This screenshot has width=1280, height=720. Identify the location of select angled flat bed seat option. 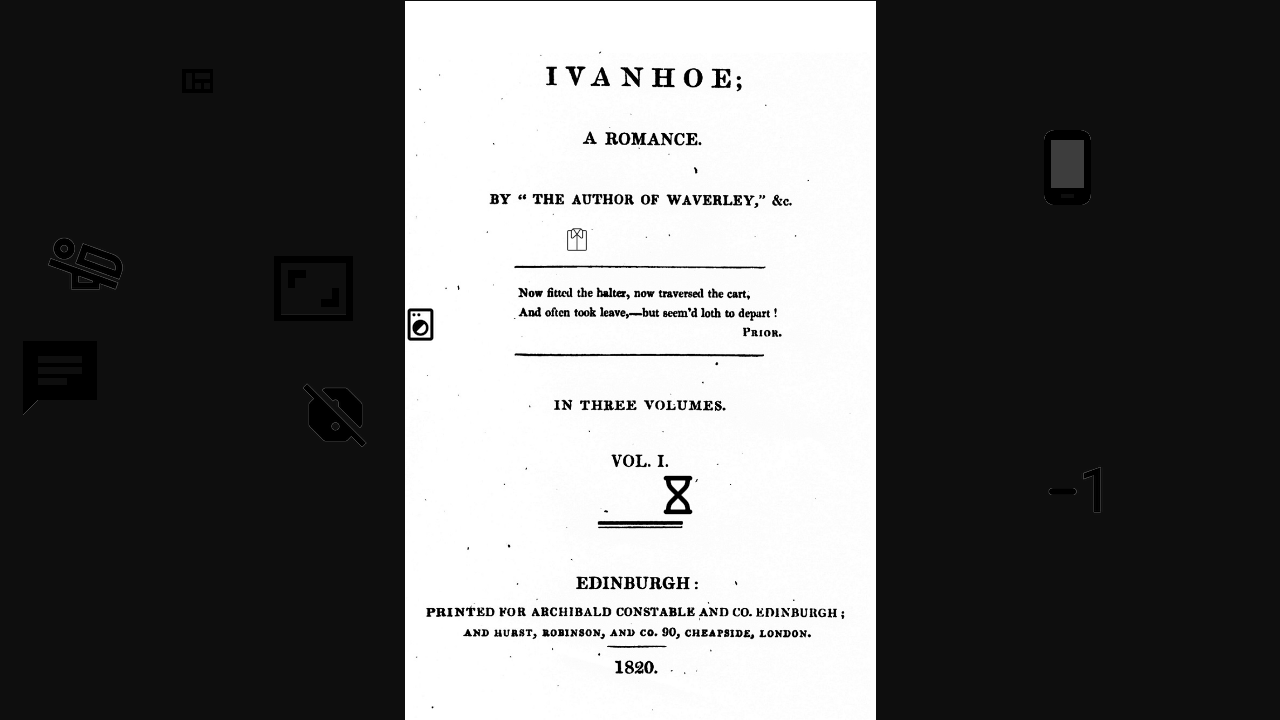
(85, 264).